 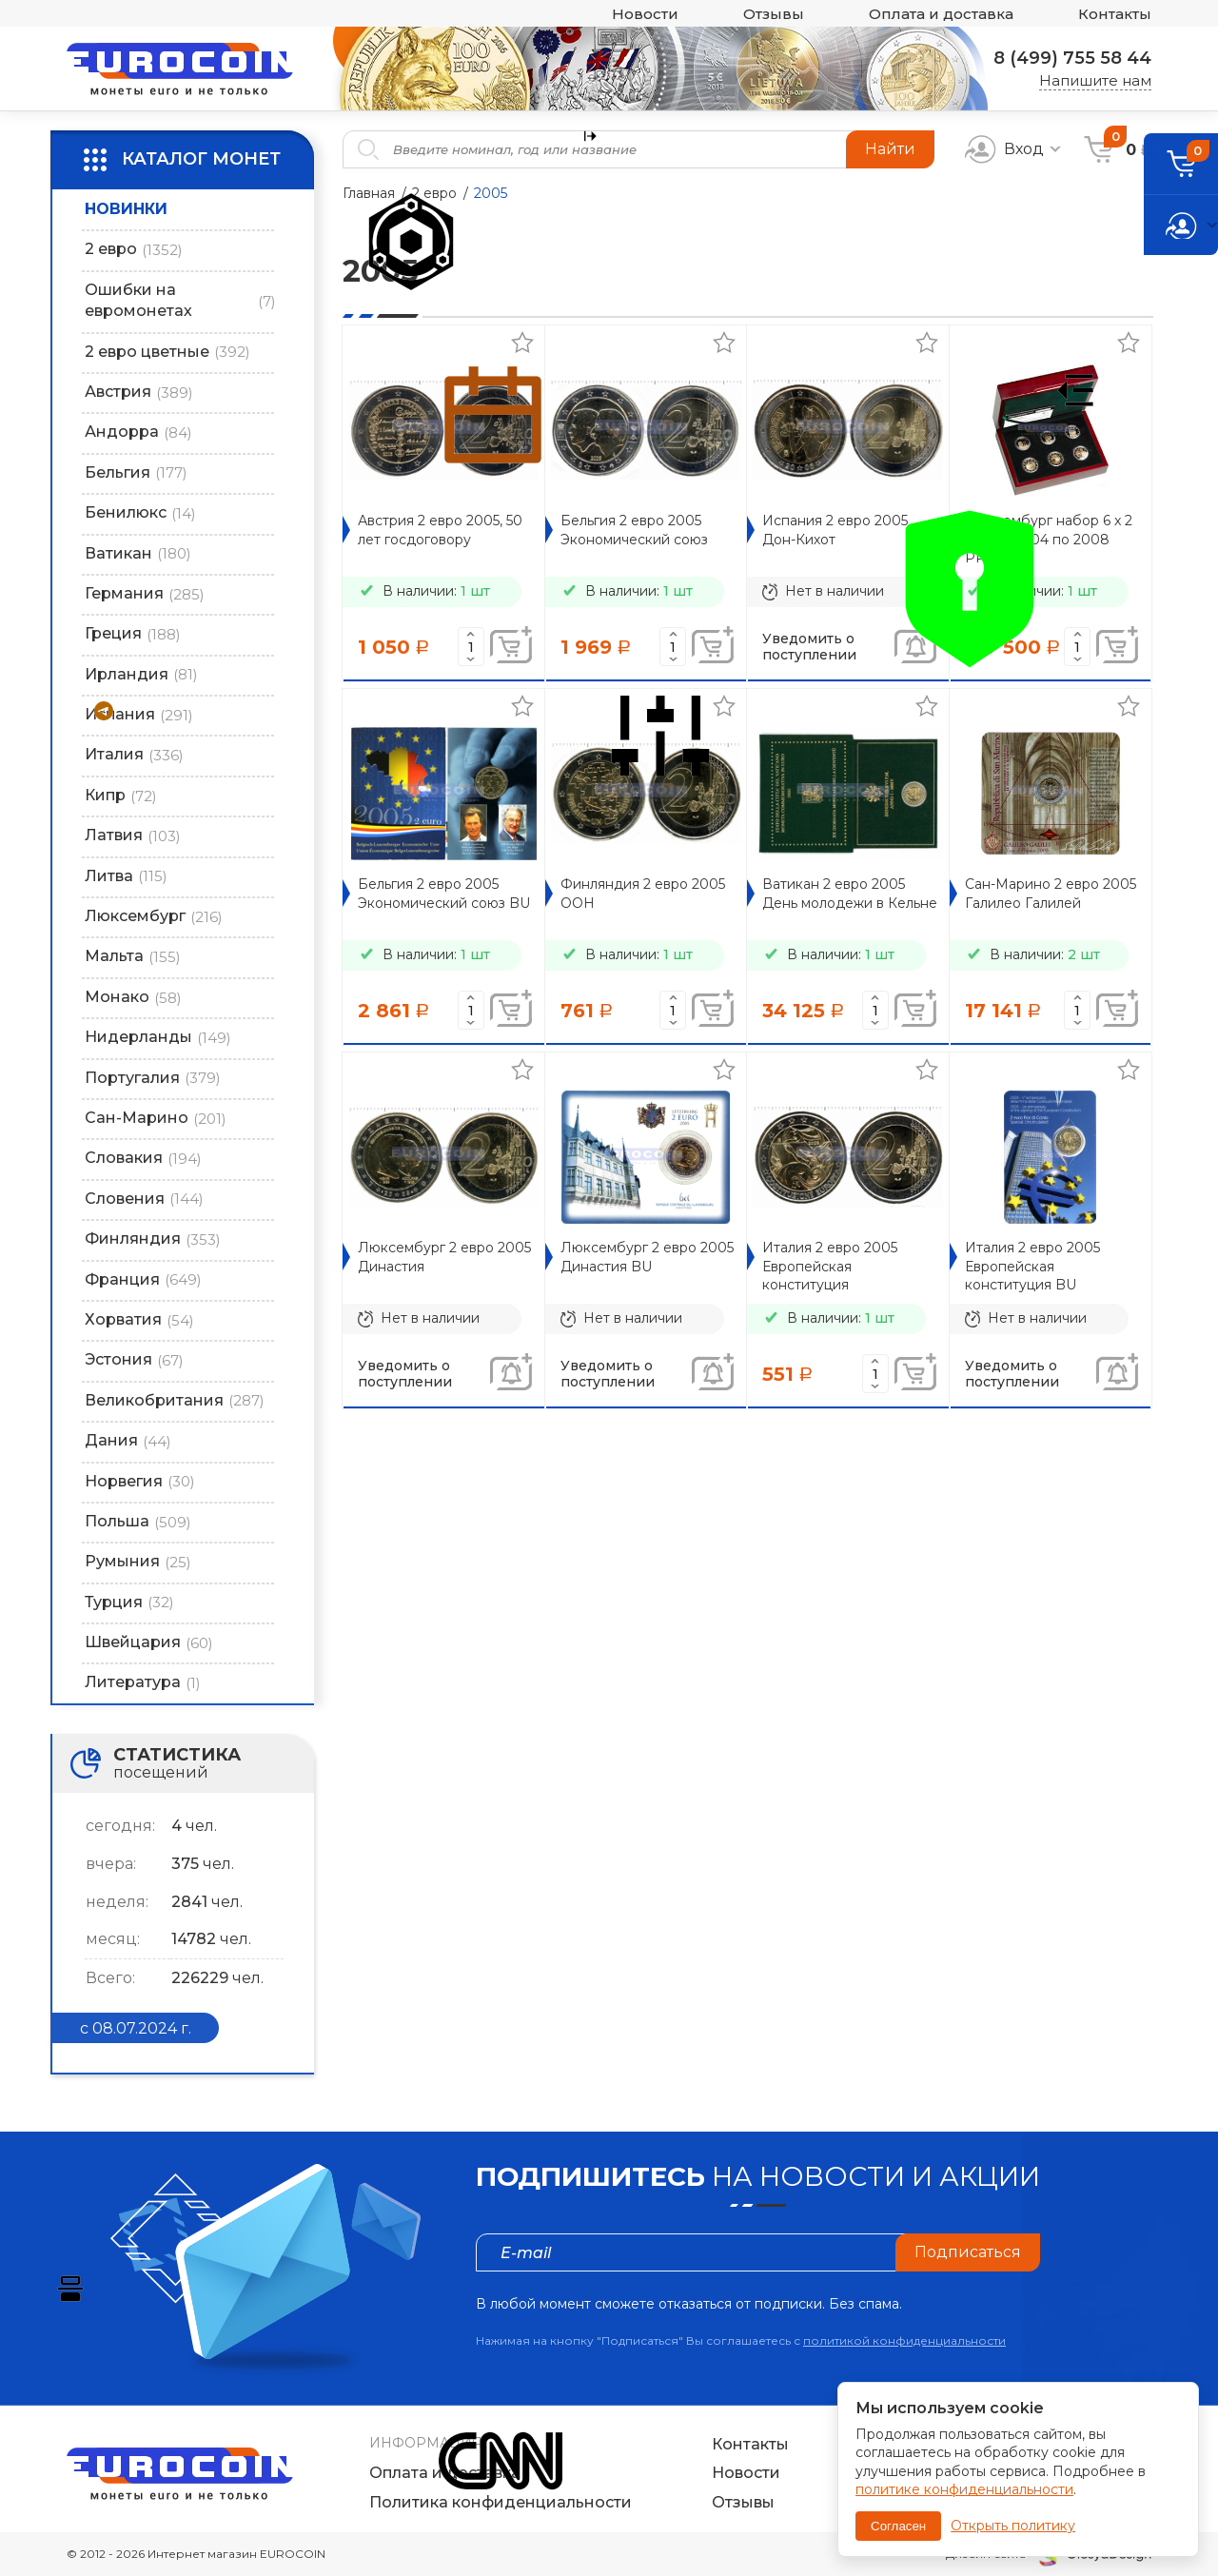 What do you see at coordinates (70, 2289) in the screenshot?
I see `flip content vertically` at bounding box center [70, 2289].